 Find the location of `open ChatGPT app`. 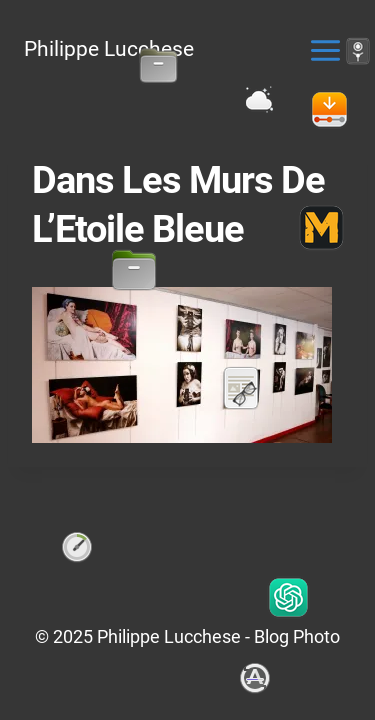

open ChatGPT app is located at coordinates (288, 597).